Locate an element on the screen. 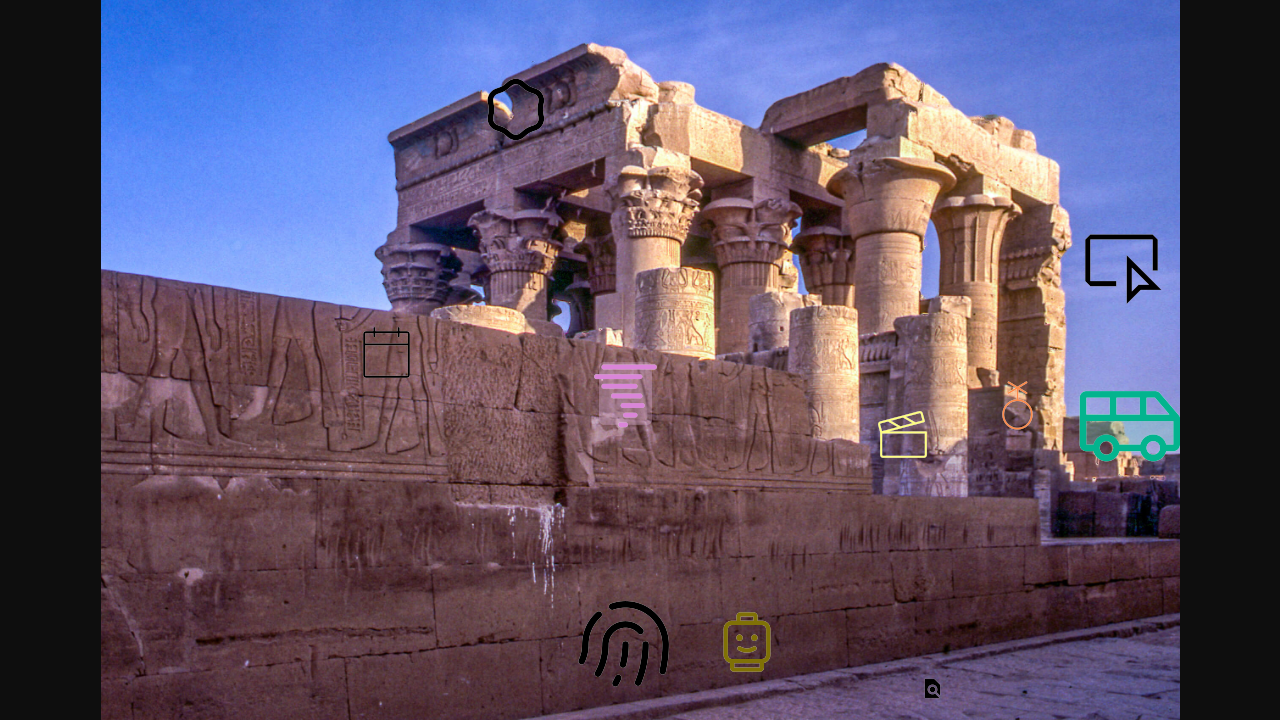  indicates severe weather alert or tornado warning is located at coordinates (625, 393).